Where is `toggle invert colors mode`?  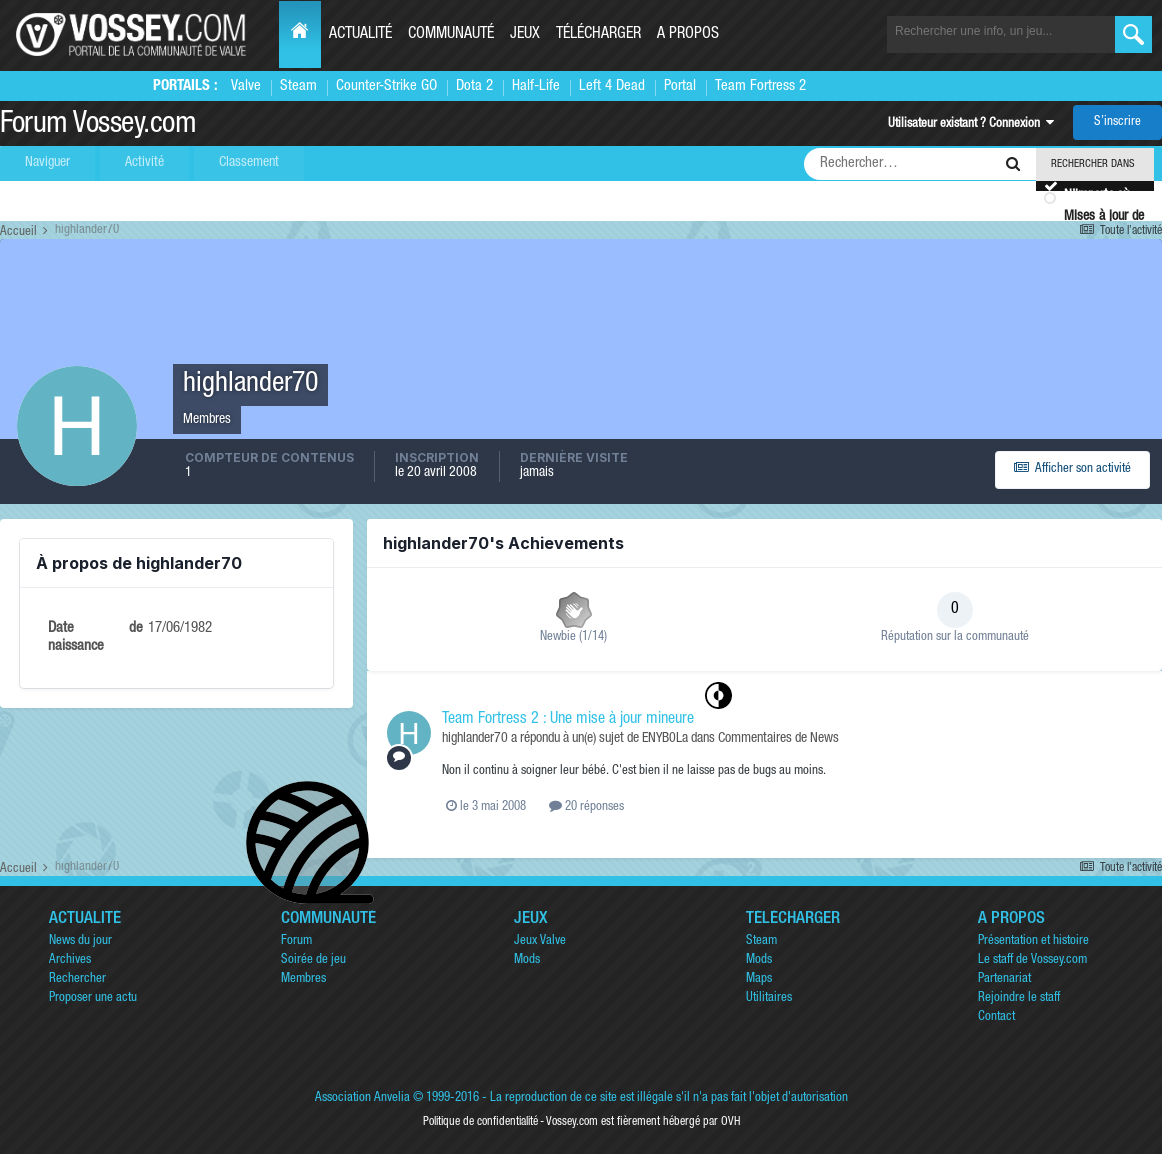 toggle invert colors mode is located at coordinates (718, 695).